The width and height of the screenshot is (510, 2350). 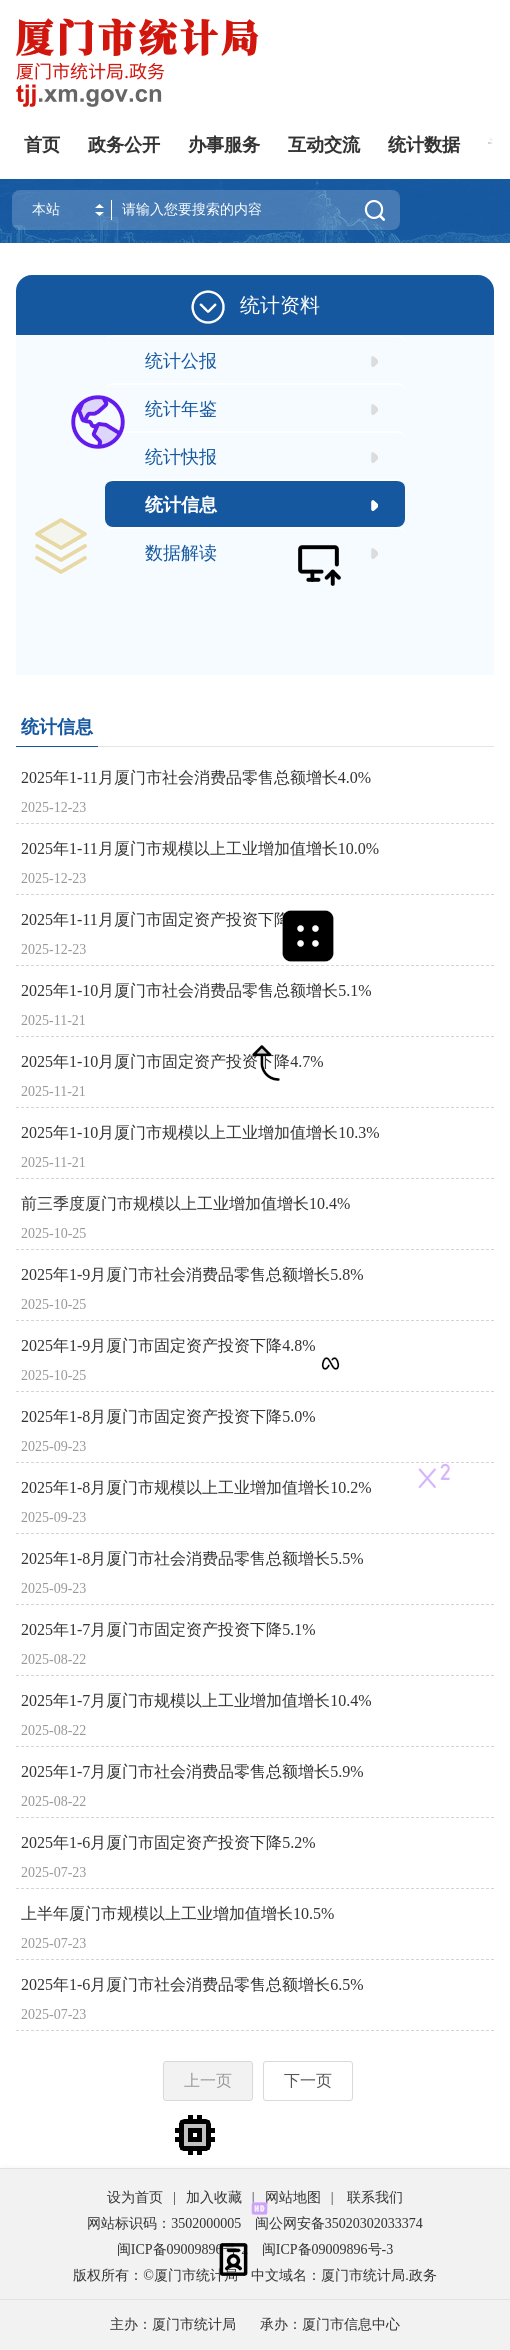 I want to click on view device memory or RAM usage, so click(x=195, y=2135).